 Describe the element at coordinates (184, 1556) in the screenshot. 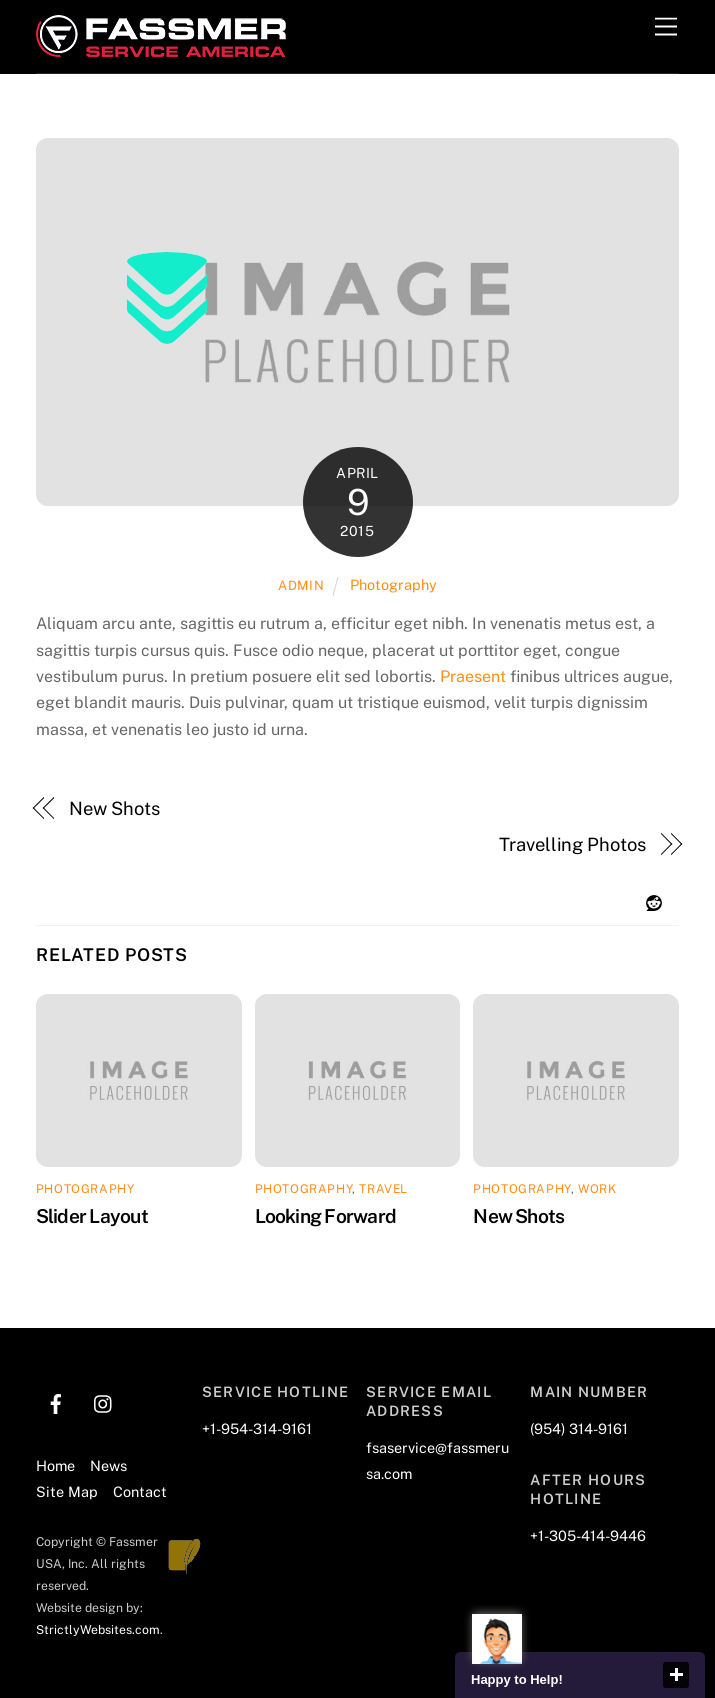

I see `SQLite database technology` at that location.